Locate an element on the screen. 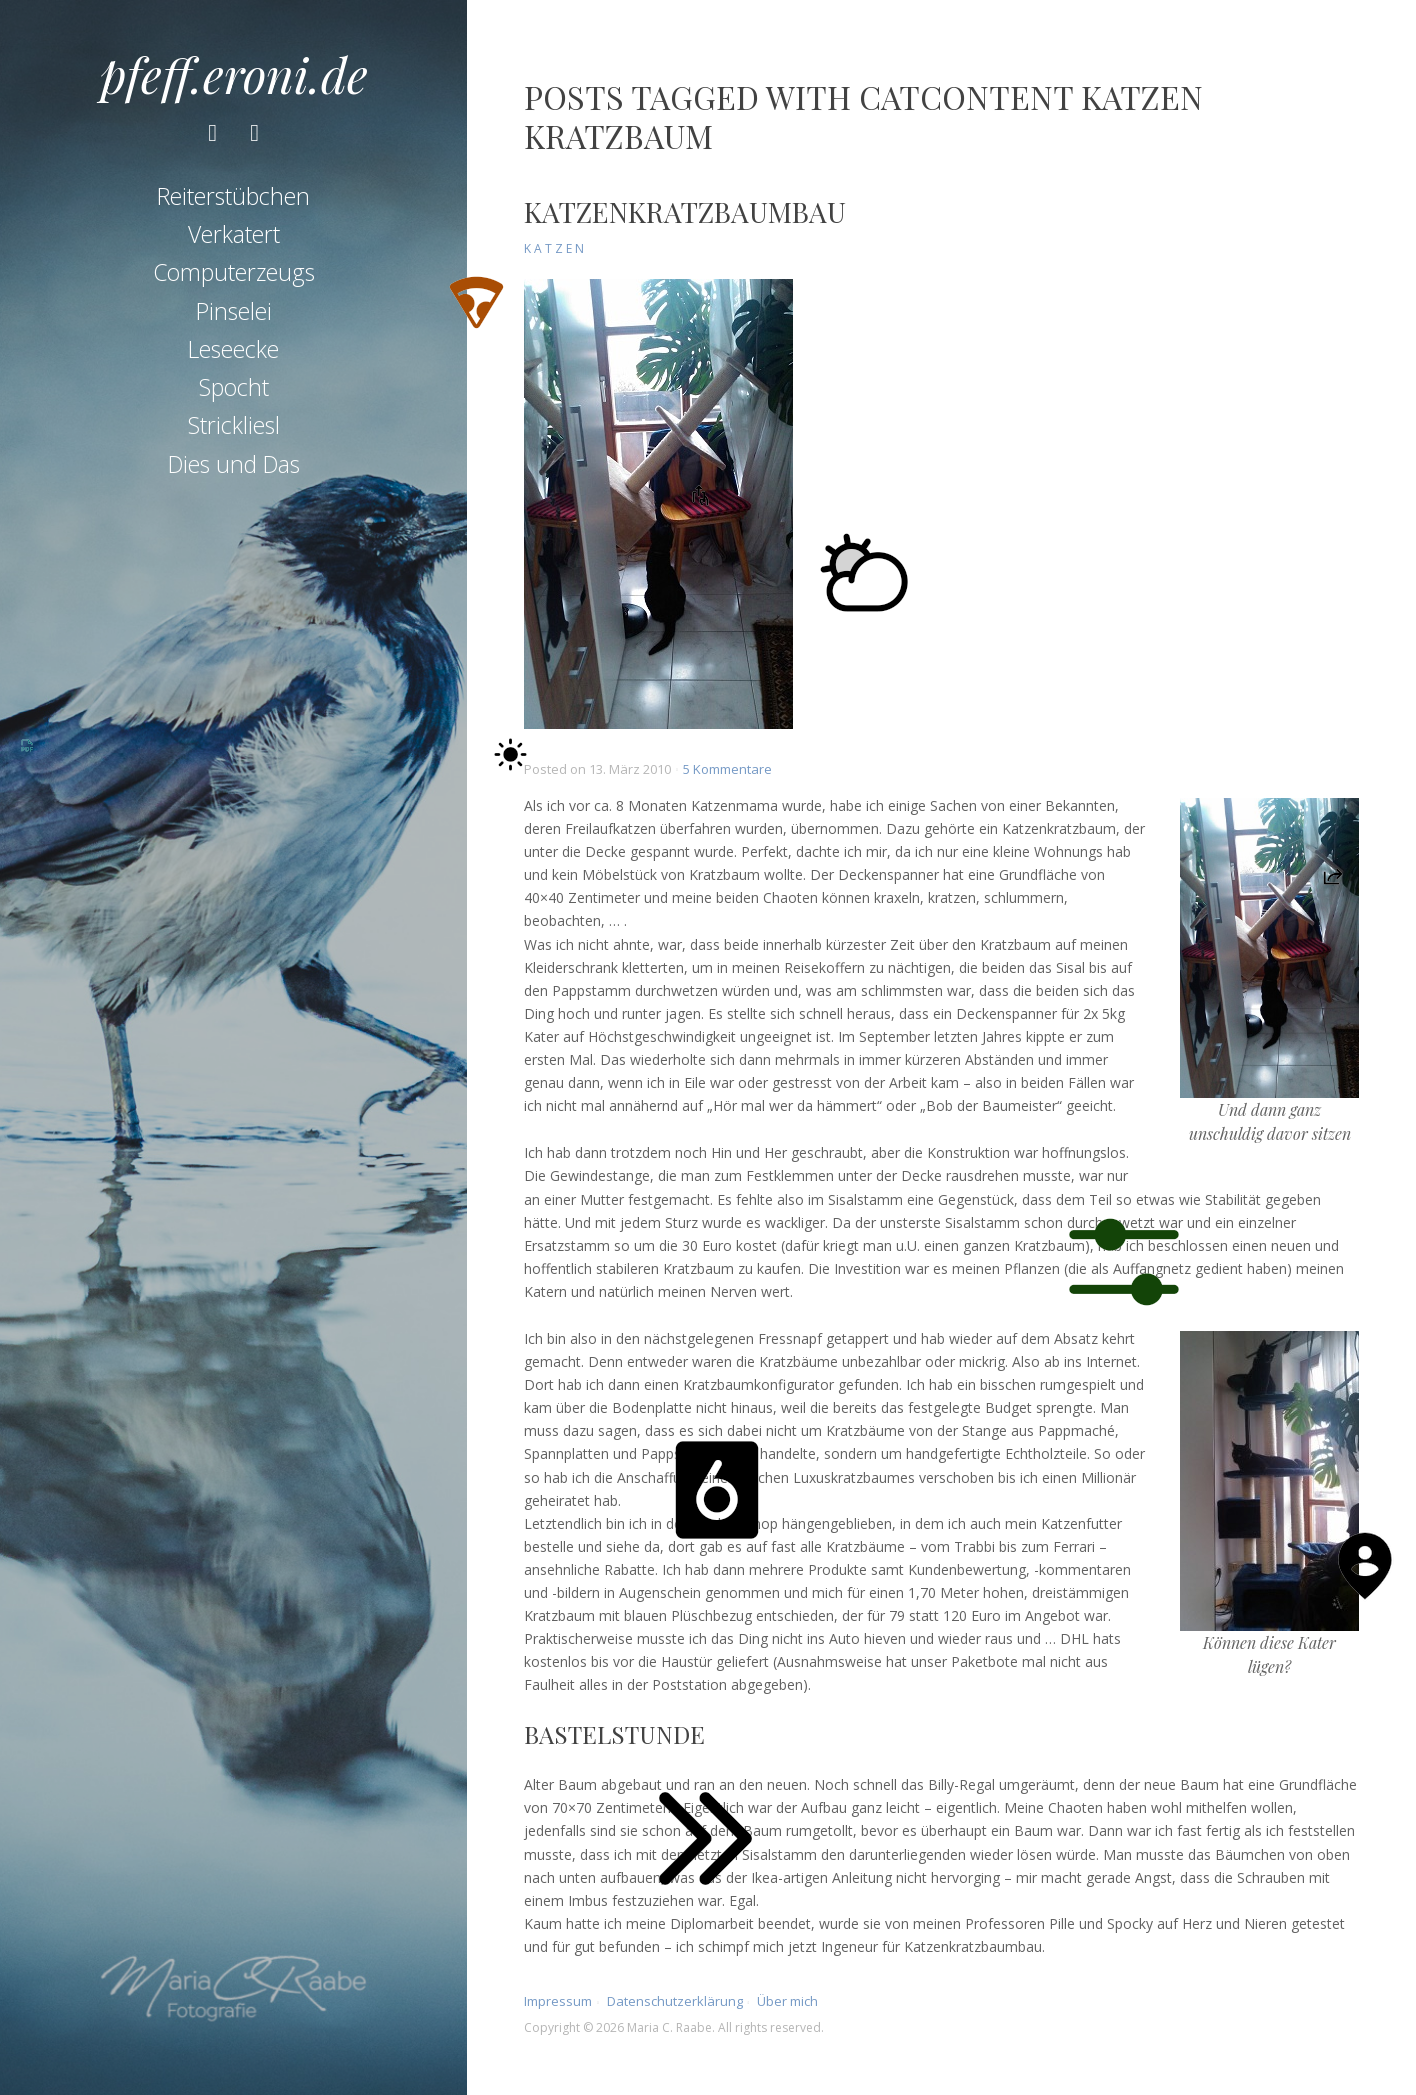  deposit or transfer funds is located at coordinates (699, 495).